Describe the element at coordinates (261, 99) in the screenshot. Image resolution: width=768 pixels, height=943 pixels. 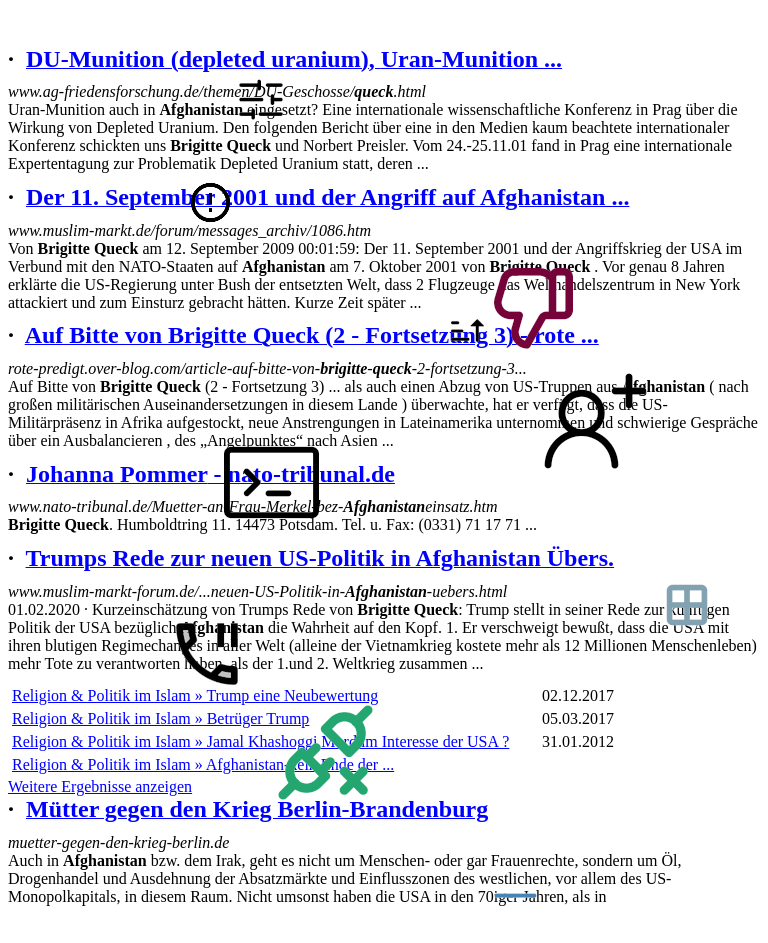
I see `adjust settings or preferences` at that location.